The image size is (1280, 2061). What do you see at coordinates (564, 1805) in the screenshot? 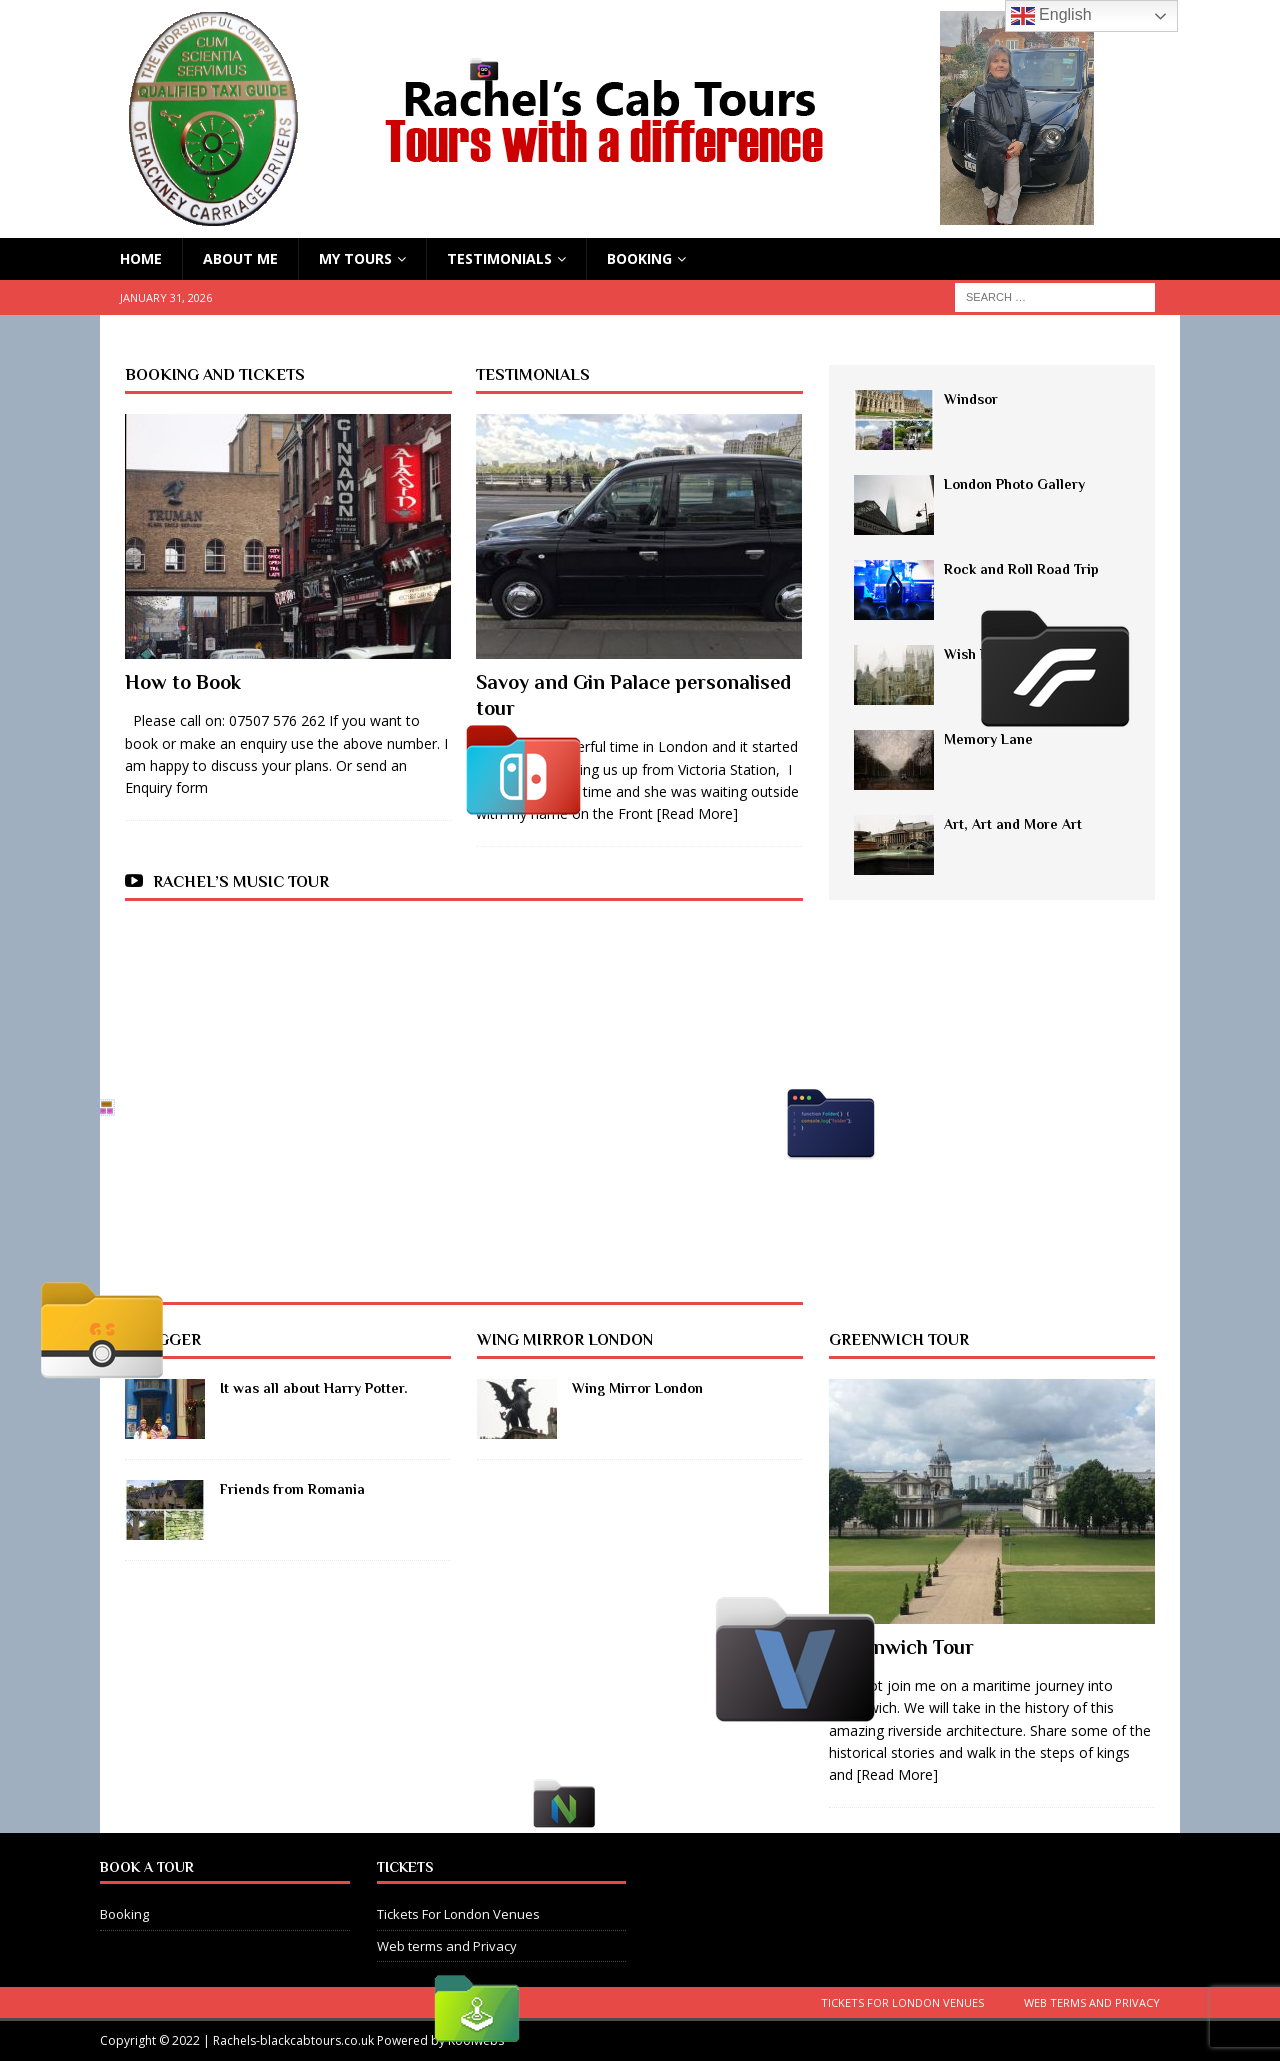
I see `open neovim configuration folder` at bounding box center [564, 1805].